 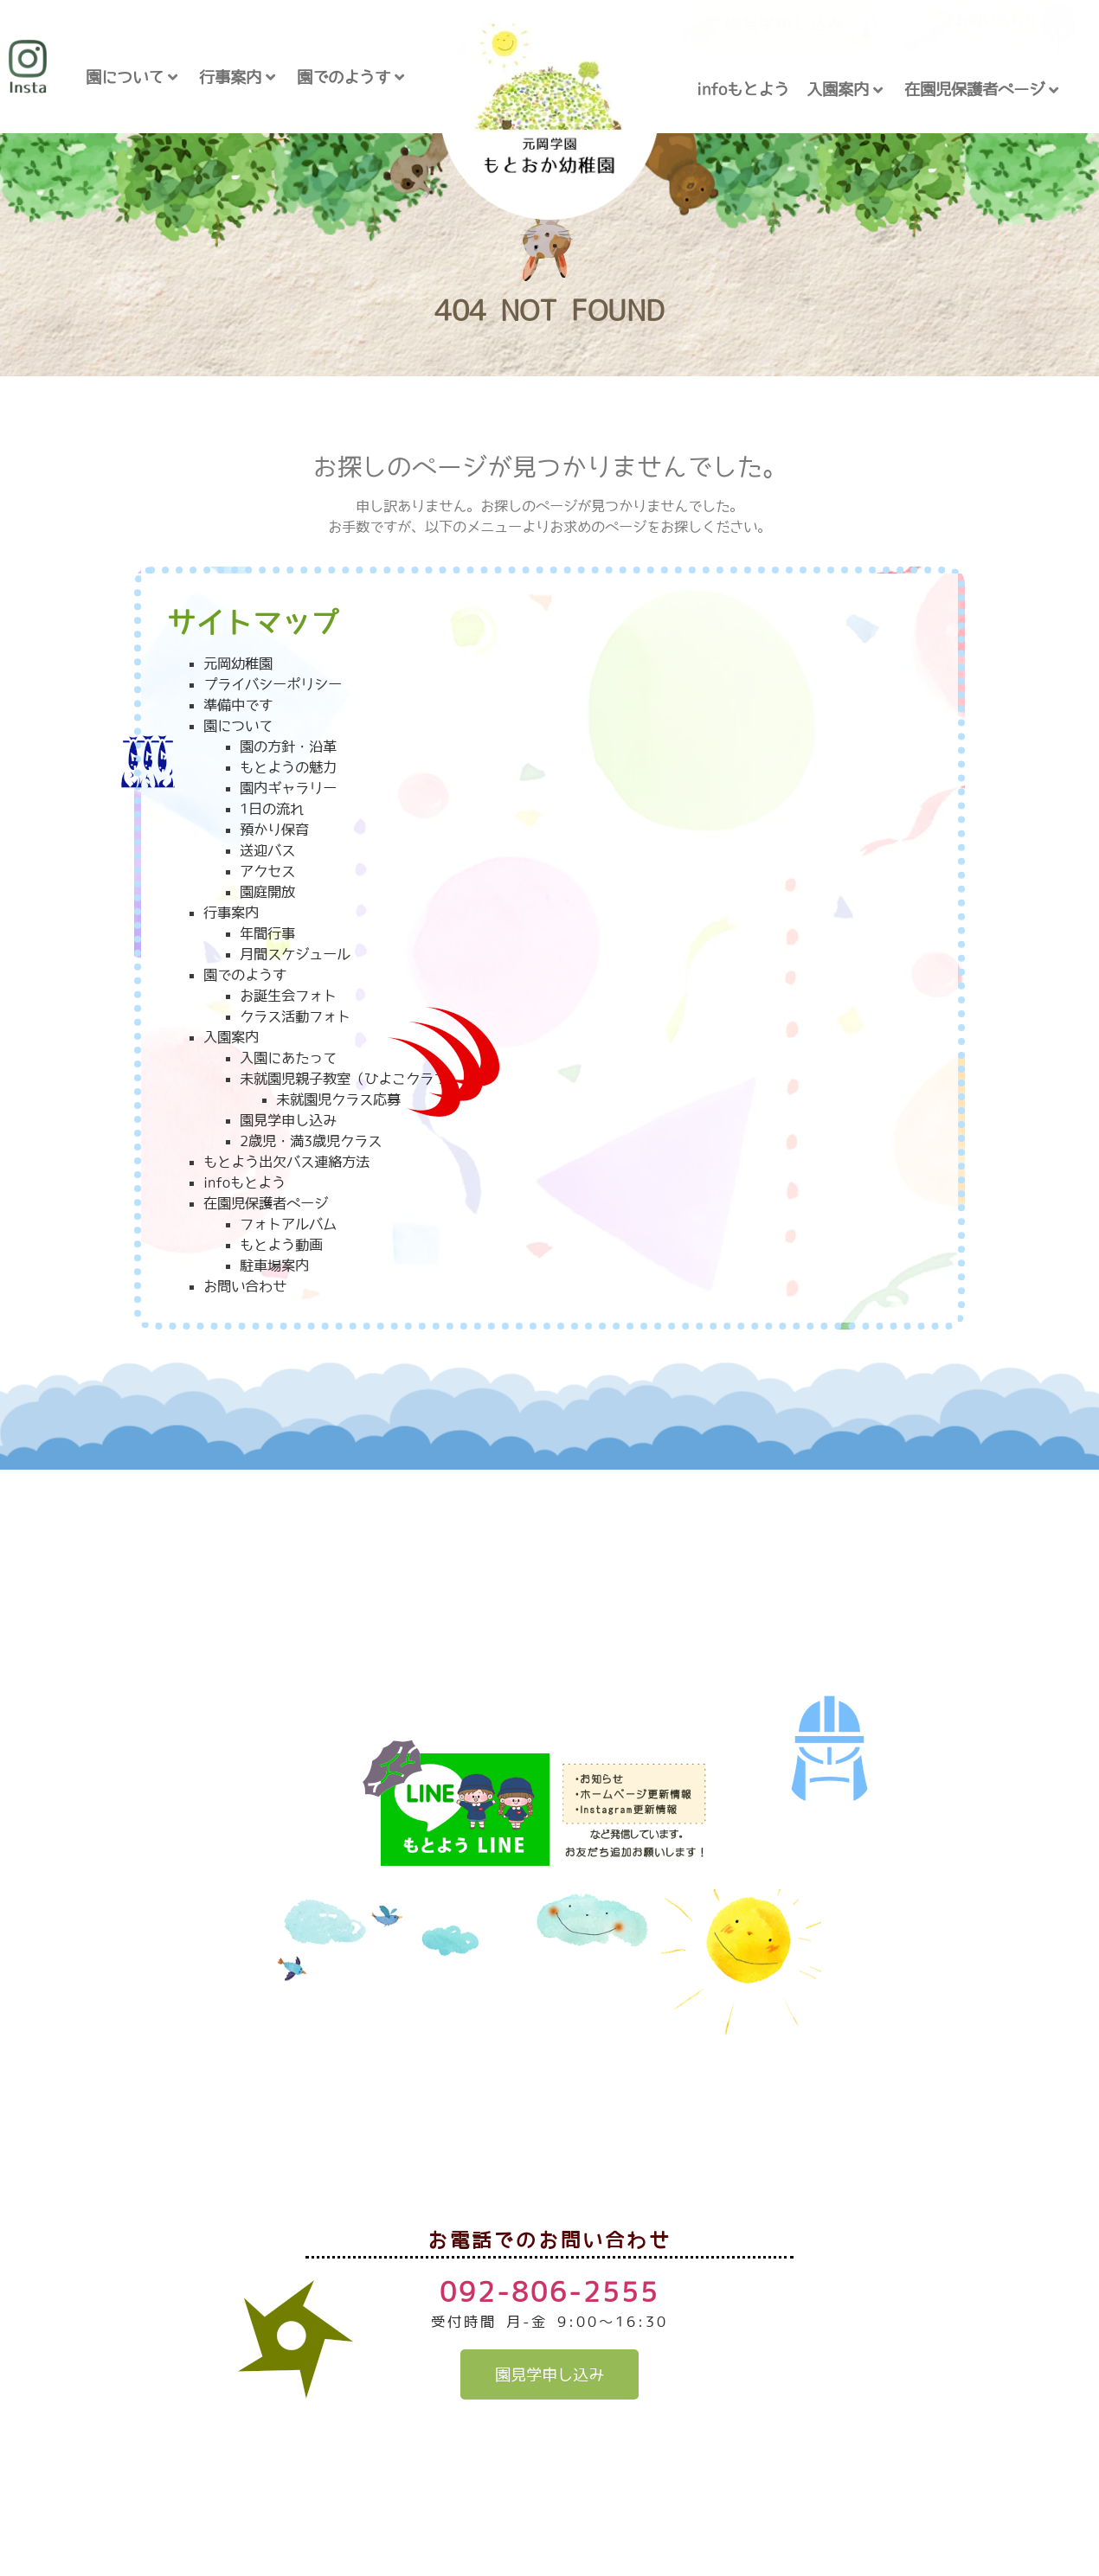 What do you see at coordinates (295, 2339) in the screenshot?
I see `activate spin attack or special ability` at bounding box center [295, 2339].